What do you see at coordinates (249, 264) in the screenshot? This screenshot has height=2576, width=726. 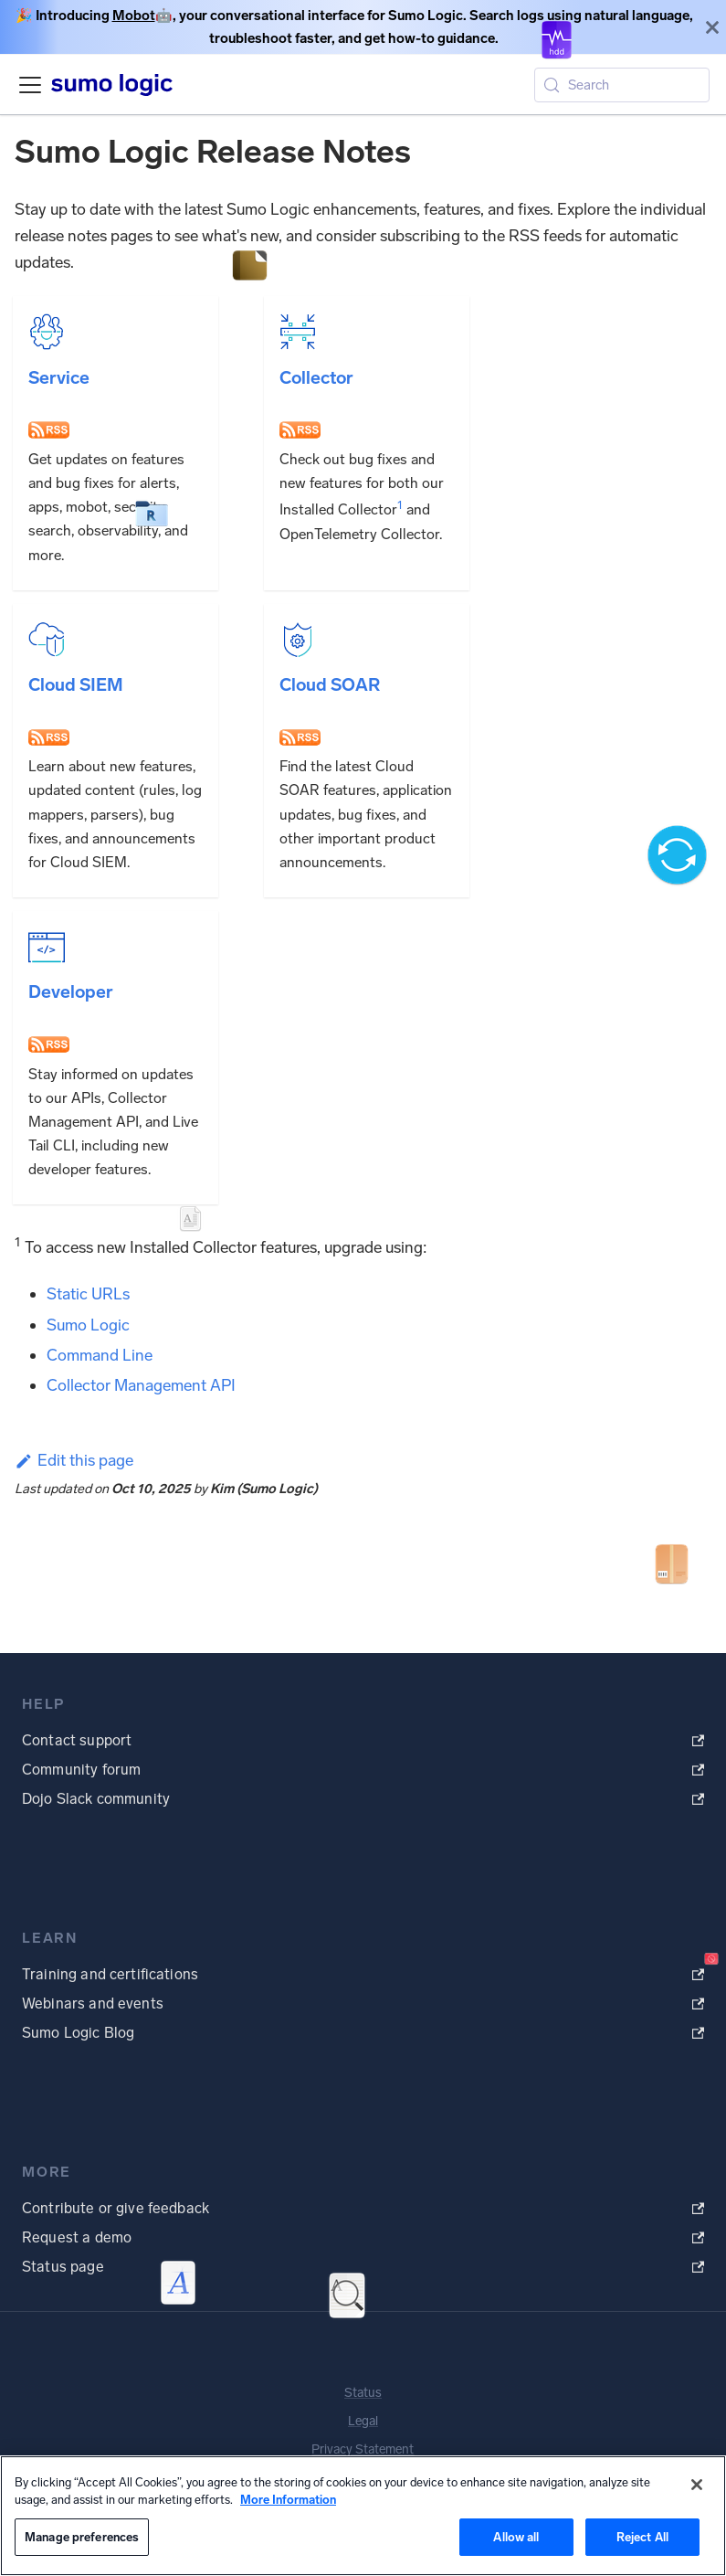 I see `change desktop wallpaper settings` at bounding box center [249, 264].